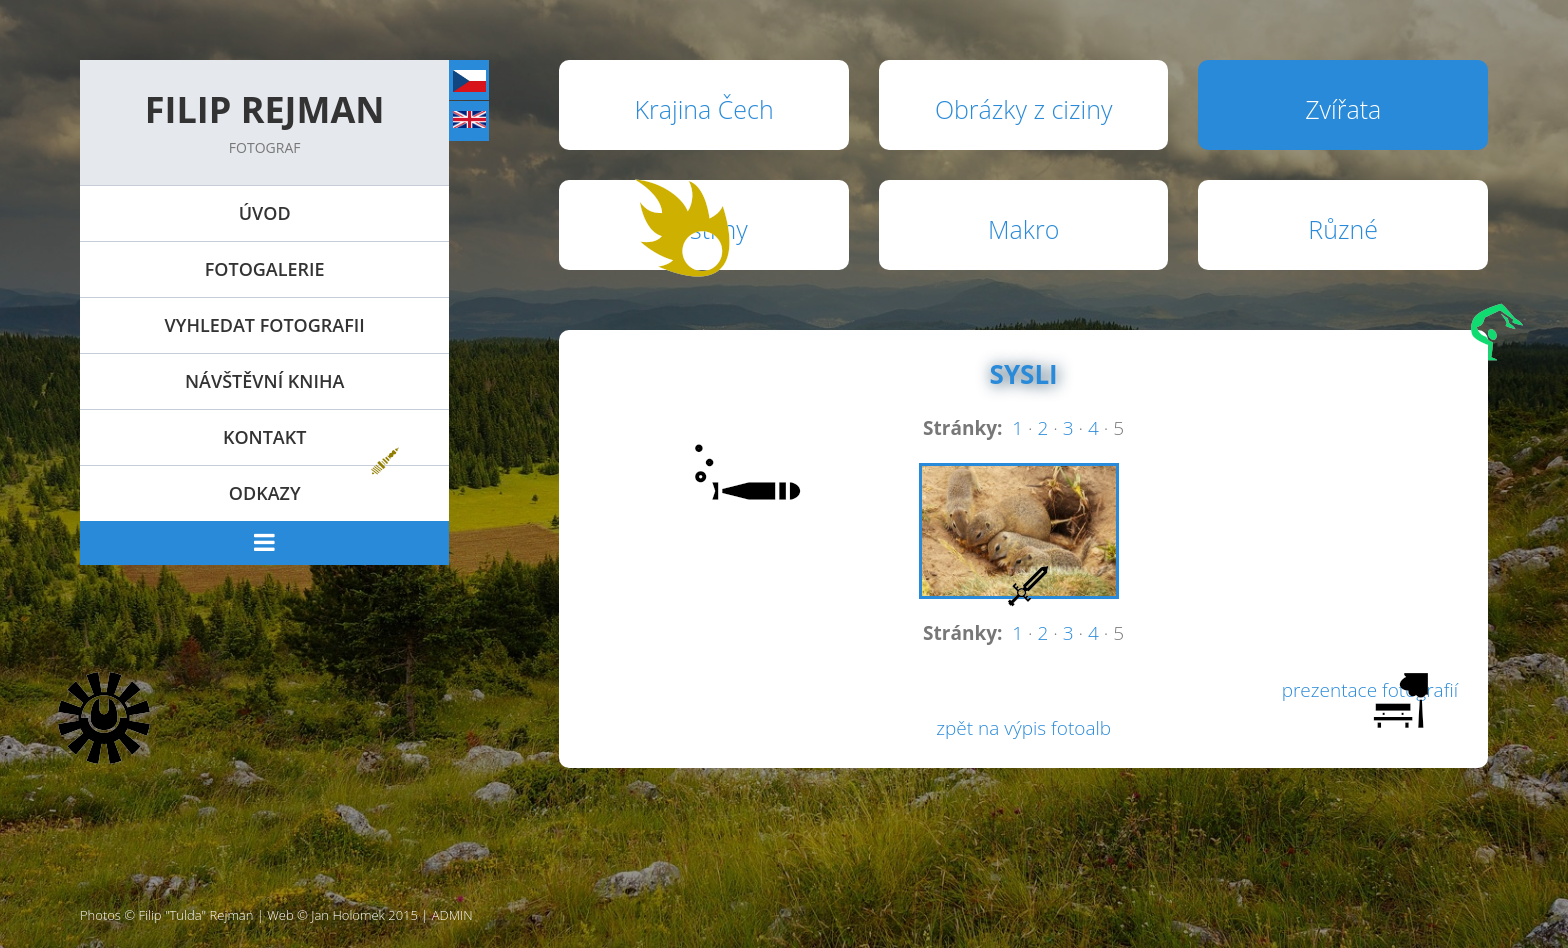 This screenshot has height=948, width=1568. Describe the element at coordinates (1400, 700) in the screenshot. I see `find nearby parks or rest areas` at that location.